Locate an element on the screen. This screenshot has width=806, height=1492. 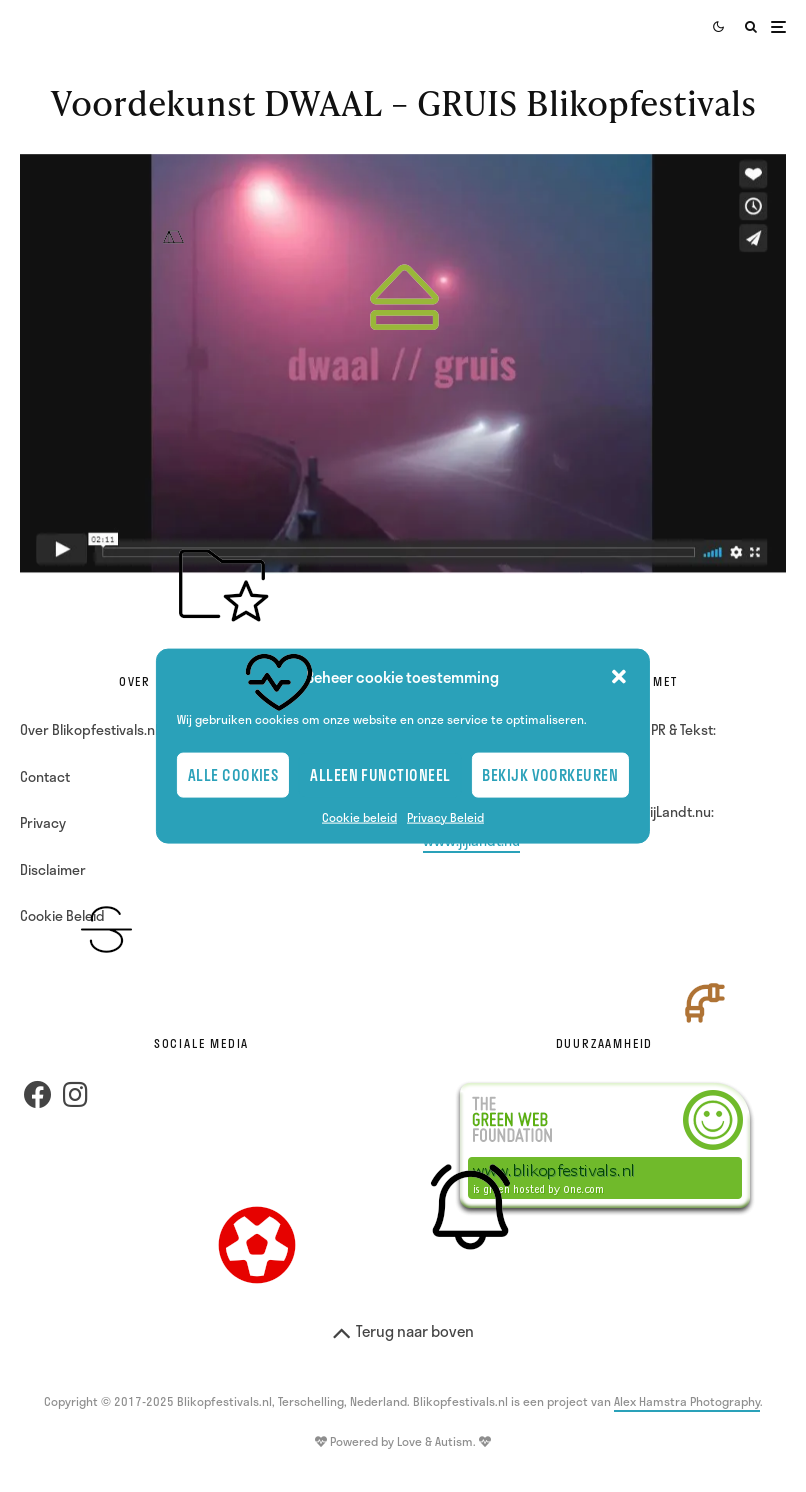
view health or fitness metrics is located at coordinates (279, 680).